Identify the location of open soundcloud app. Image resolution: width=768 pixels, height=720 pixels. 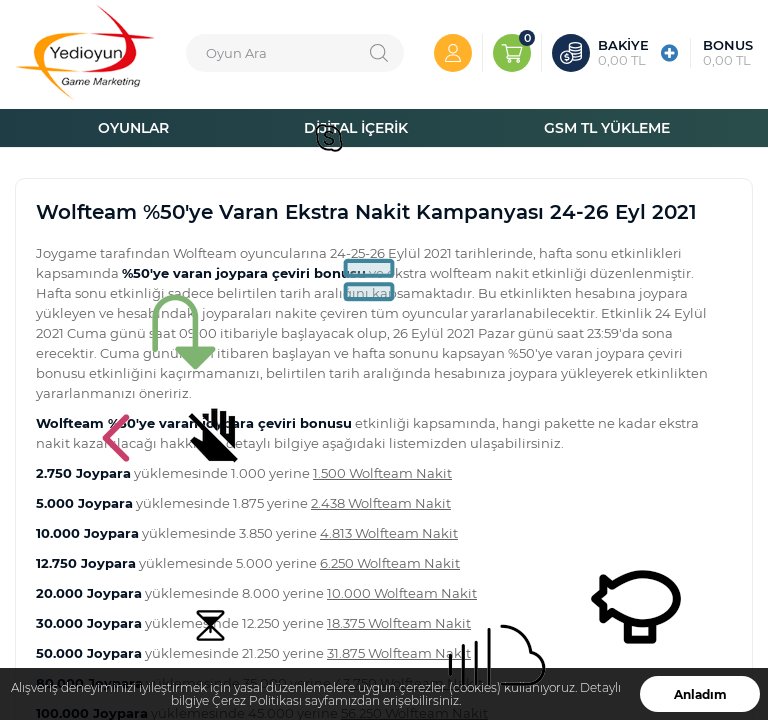
(495, 658).